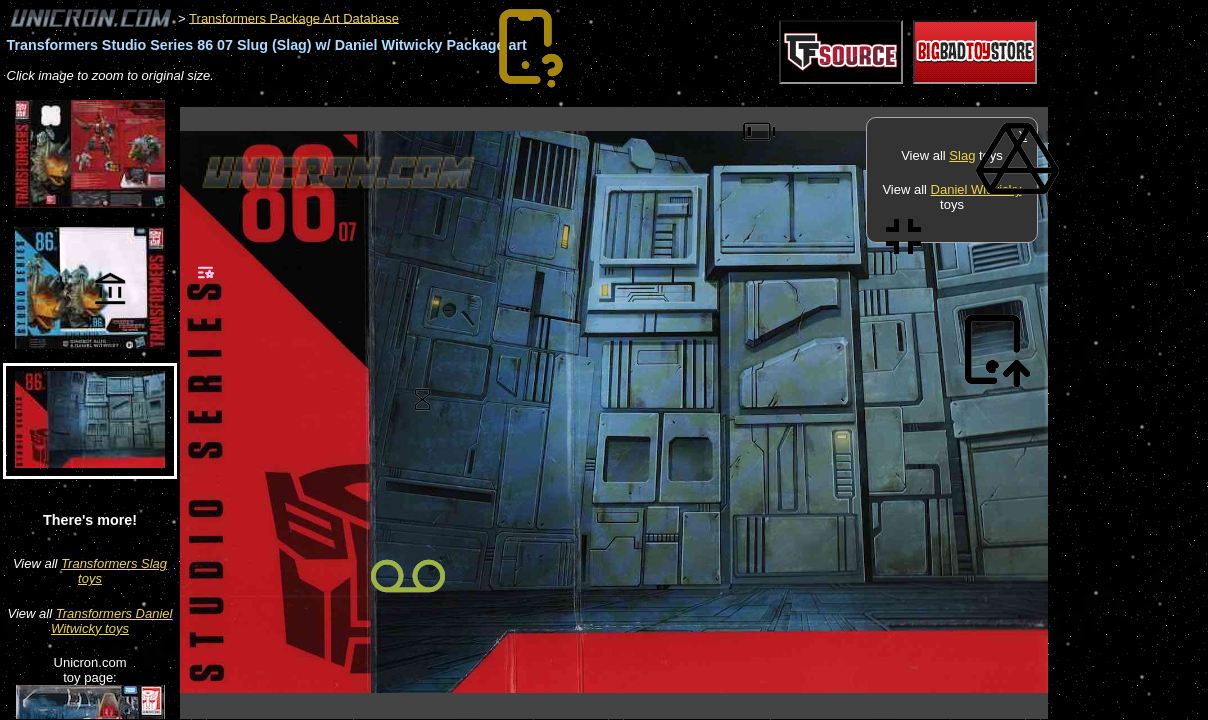 The width and height of the screenshot is (1208, 720). Describe the element at coordinates (758, 131) in the screenshot. I see `indicates low battery status` at that location.